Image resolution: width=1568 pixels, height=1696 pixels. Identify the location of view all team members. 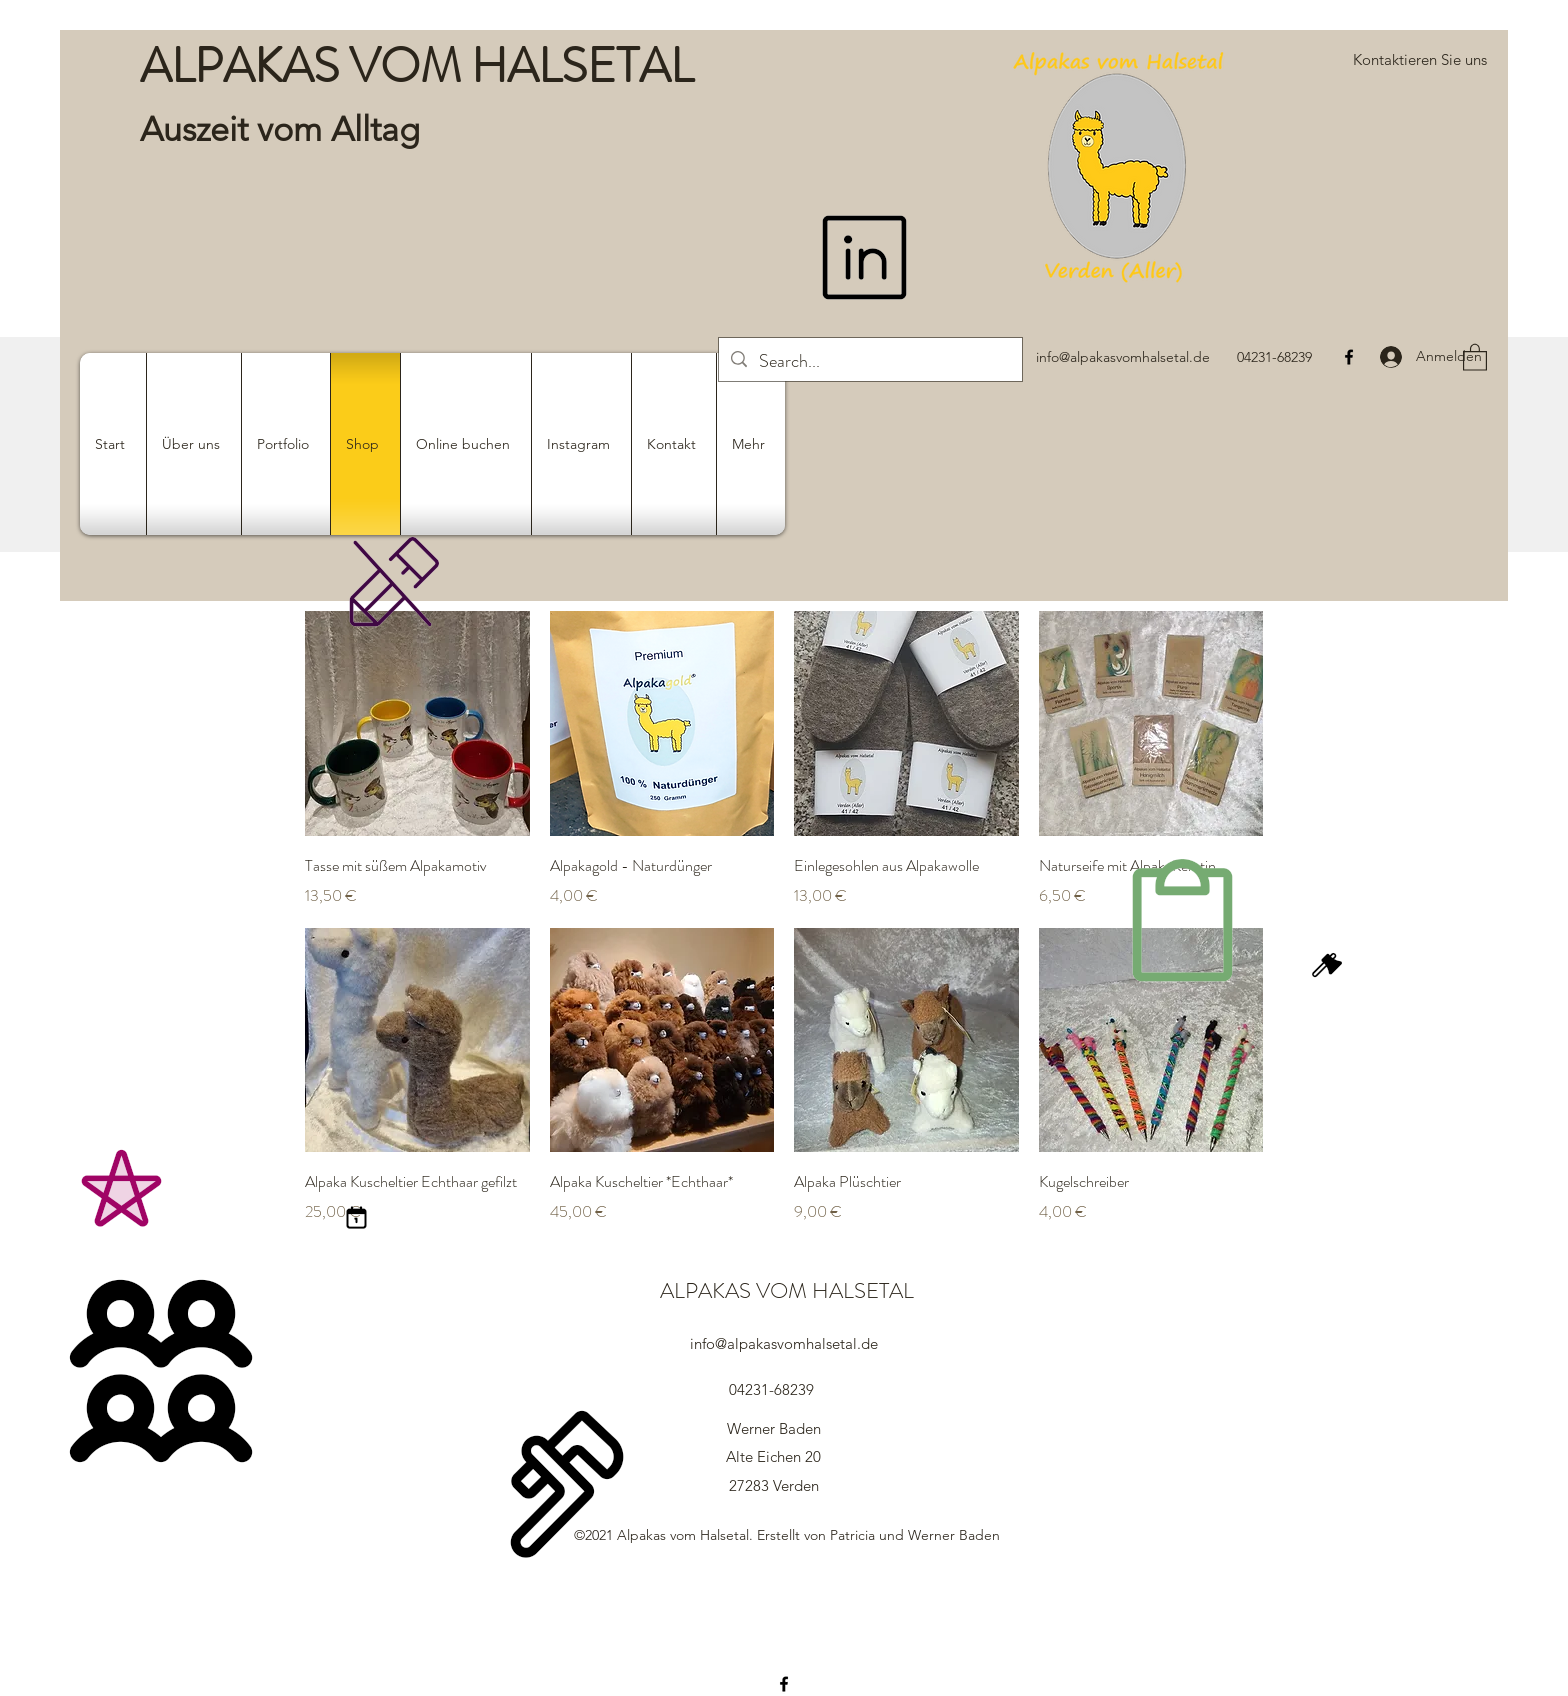
(161, 1371).